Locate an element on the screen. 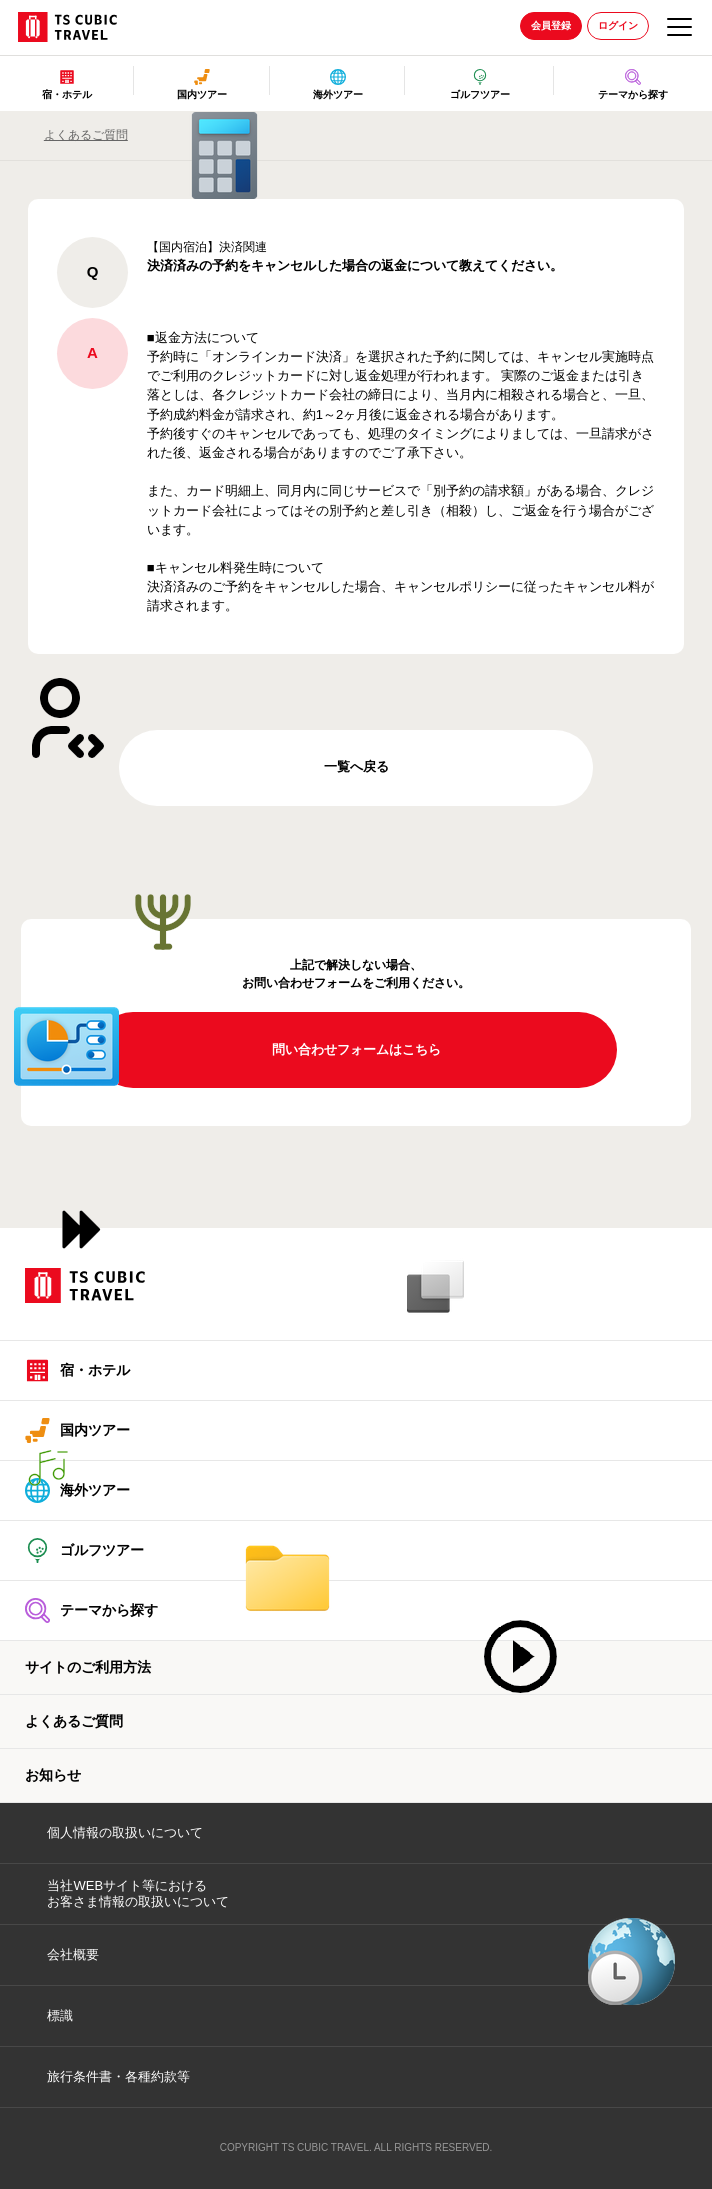 This screenshot has height=2189, width=712. indicates Hanukkah-related content or events is located at coordinates (163, 922).